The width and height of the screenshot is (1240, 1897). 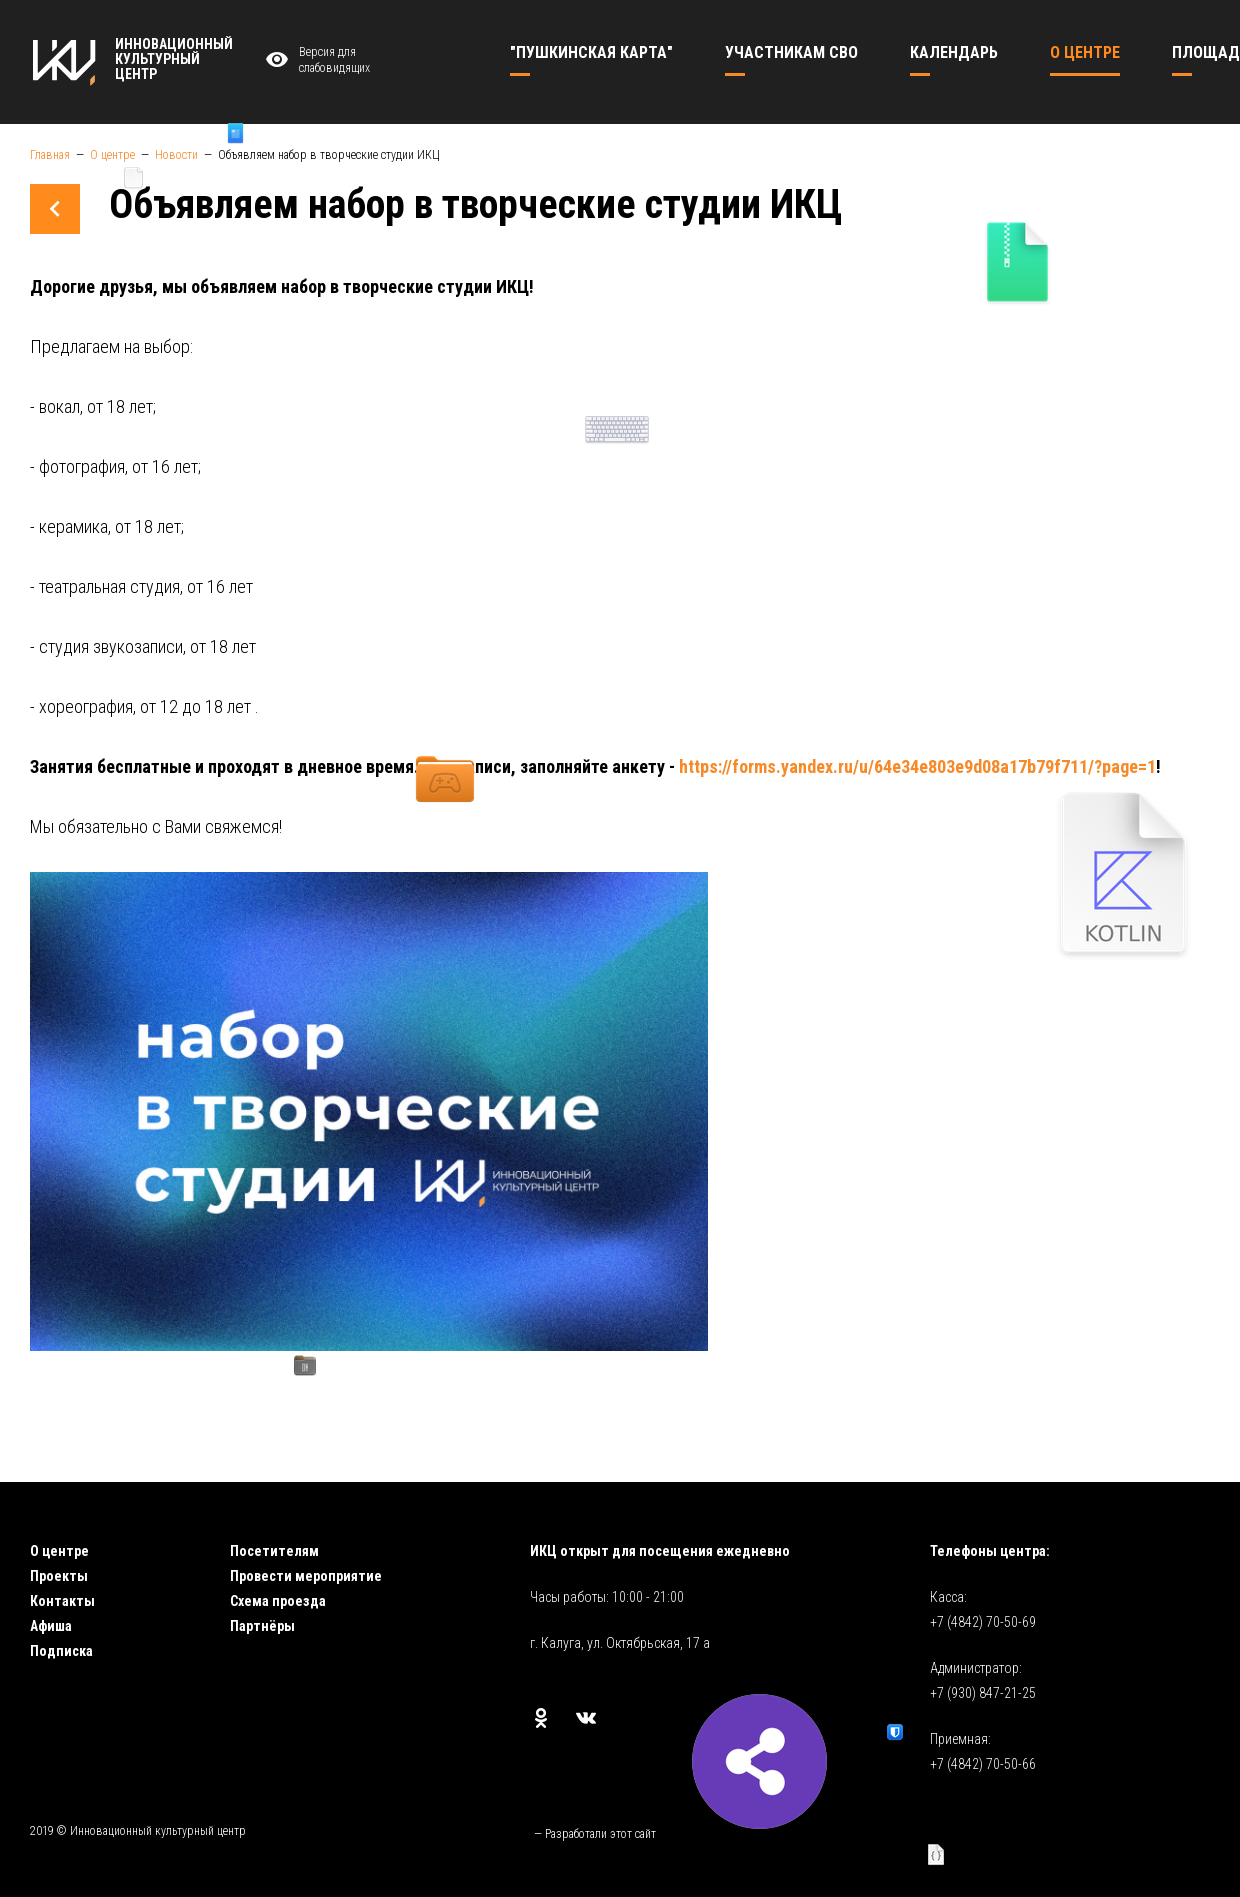 I want to click on indicates an empty or blank file, so click(x=133, y=177).